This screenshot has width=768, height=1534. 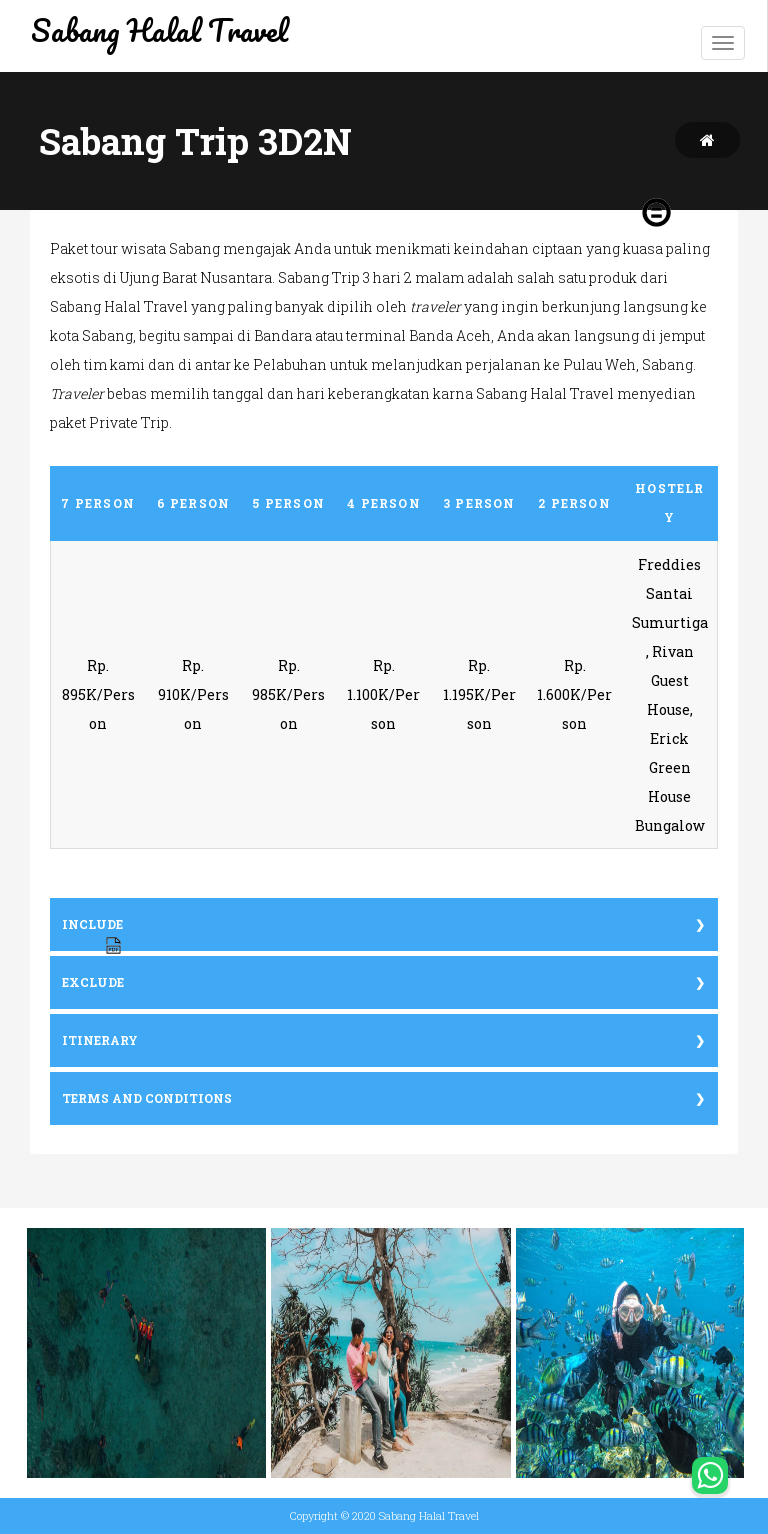 What do you see at coordinates (656, 212) in the screenshot?
I see `indicates an unverified conditional breakpoint in debug mode` at bounding box center [656, 212].